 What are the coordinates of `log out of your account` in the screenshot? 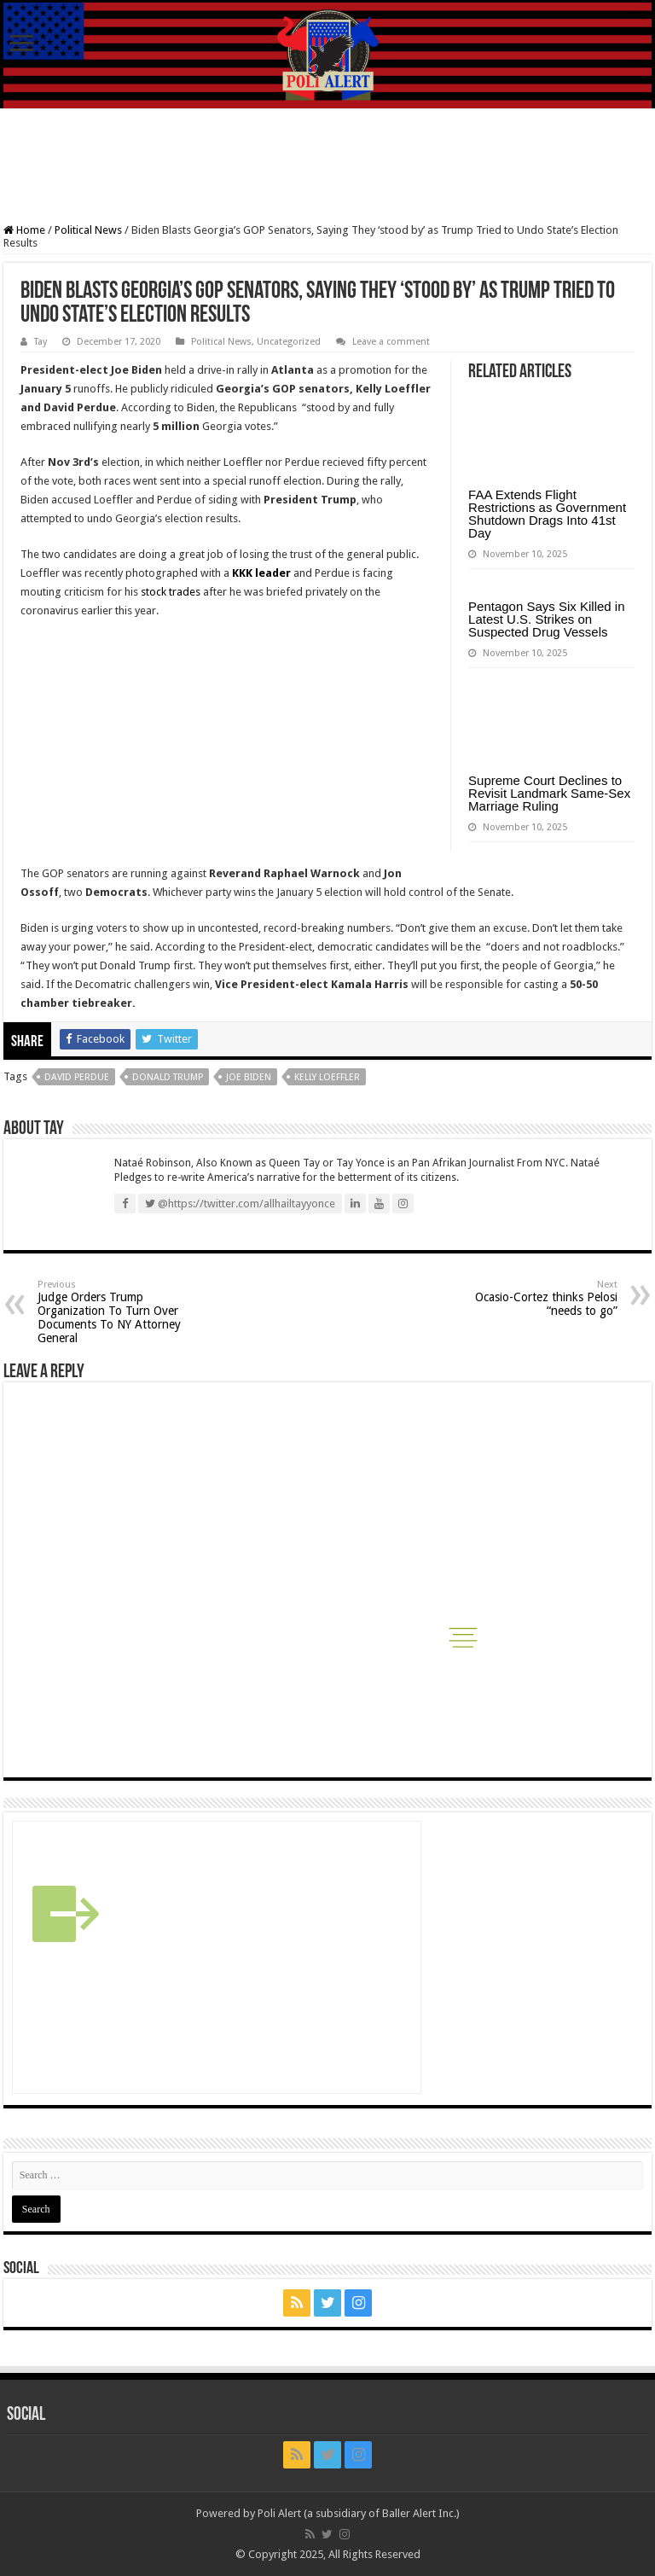 It's located at (66, 1914).